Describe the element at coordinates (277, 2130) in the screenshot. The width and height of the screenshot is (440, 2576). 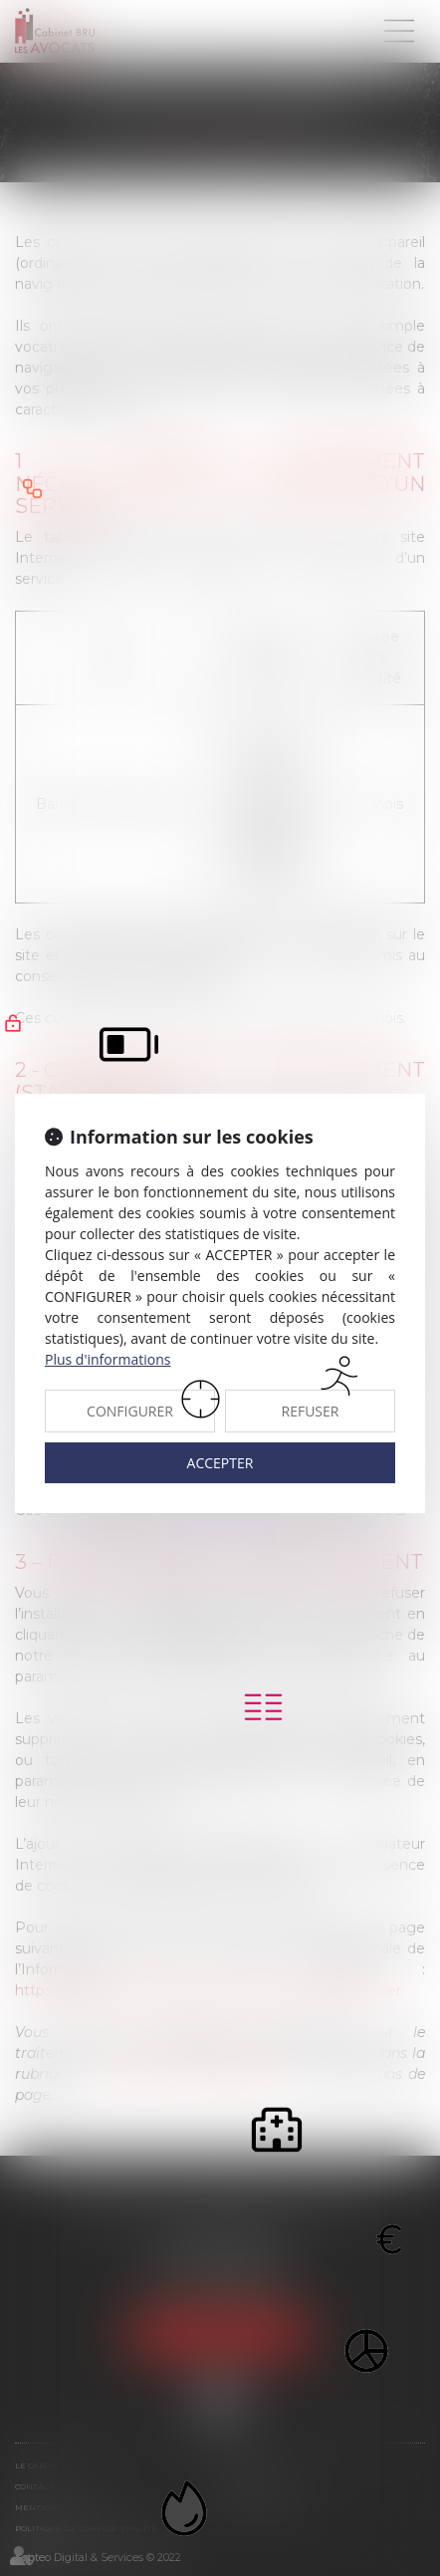
I see `view nearby hospitals or medical facilities` at that location.